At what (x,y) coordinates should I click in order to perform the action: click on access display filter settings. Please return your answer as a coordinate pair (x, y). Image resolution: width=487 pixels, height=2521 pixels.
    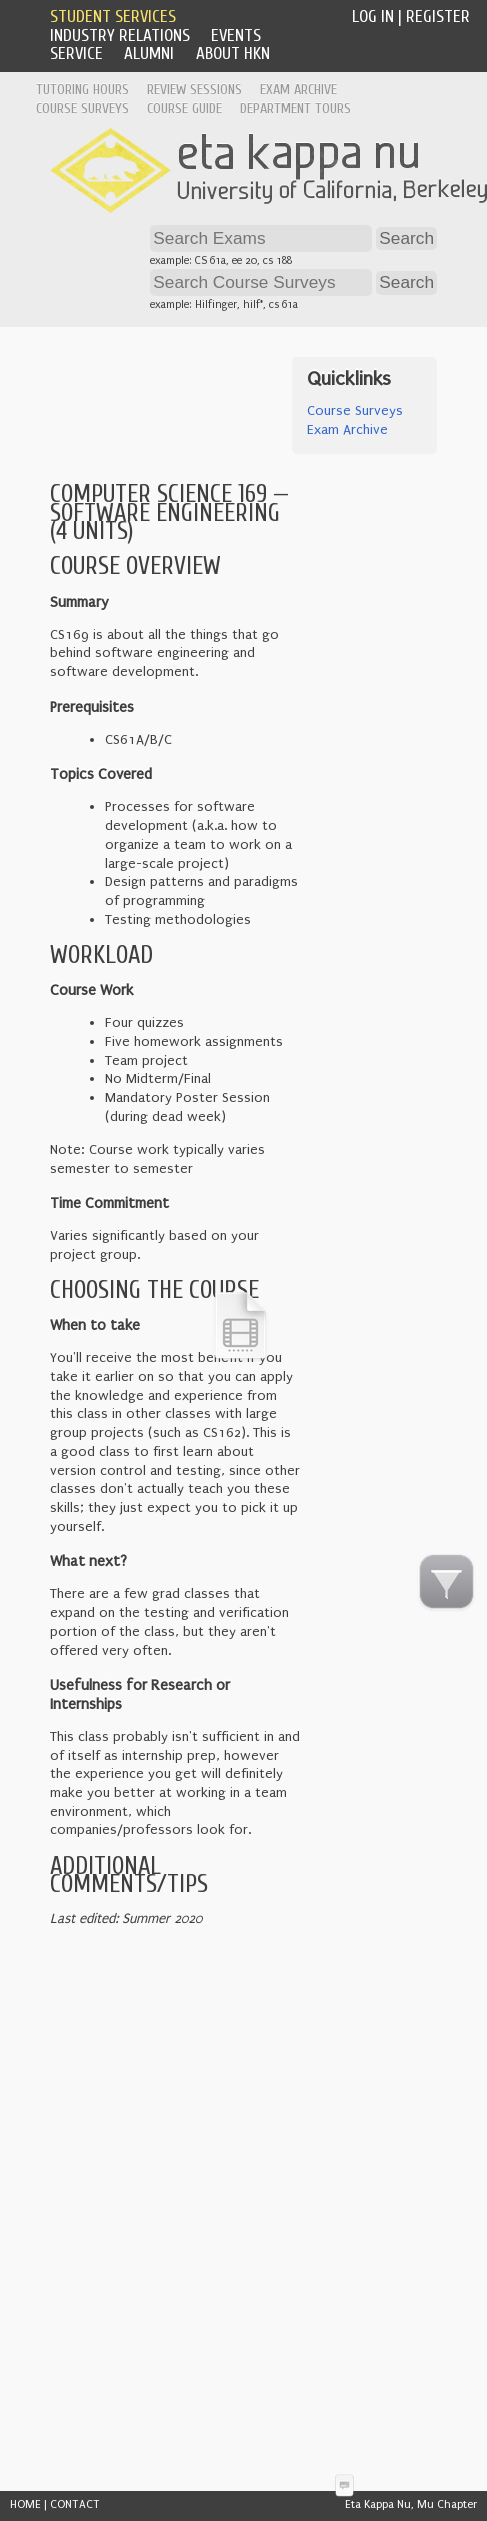
    Looking at the image, I should click on (446, 1582).